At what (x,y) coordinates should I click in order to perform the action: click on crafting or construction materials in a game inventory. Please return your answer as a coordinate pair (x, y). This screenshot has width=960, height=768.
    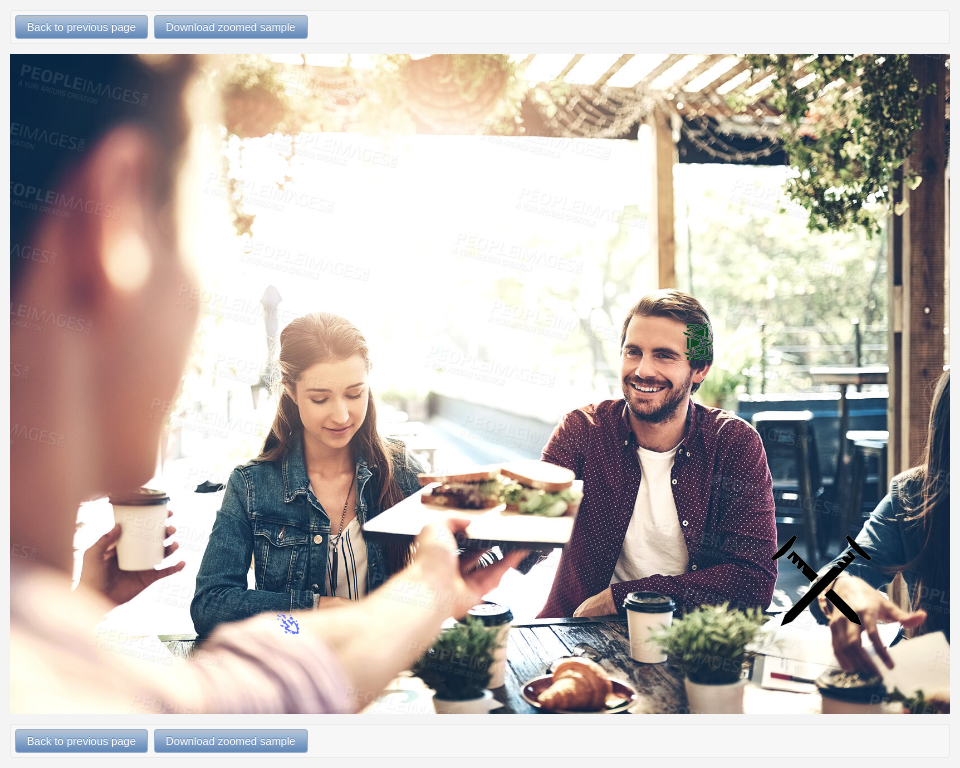
    Looking at the image, I should click on (821, 579).